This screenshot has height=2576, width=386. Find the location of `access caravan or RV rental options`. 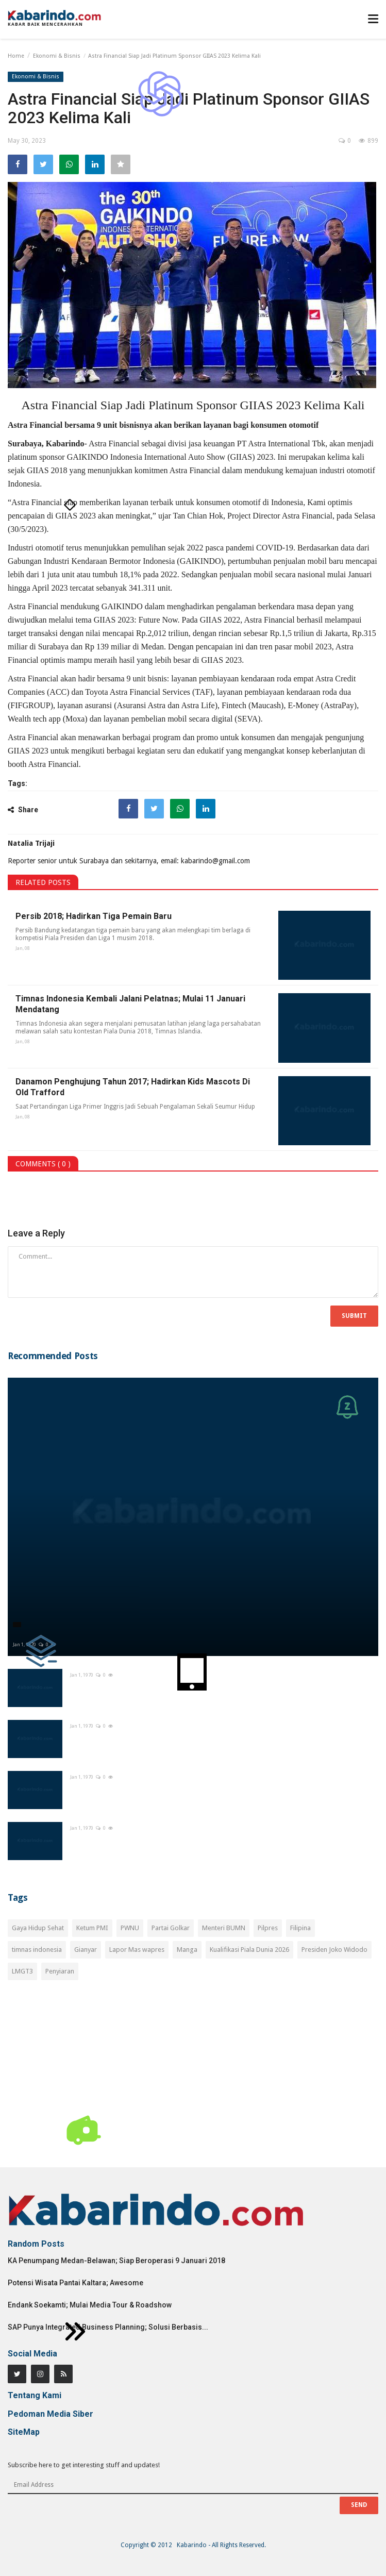

access caravan or RV rental options is located at coordinates (83, 2130).